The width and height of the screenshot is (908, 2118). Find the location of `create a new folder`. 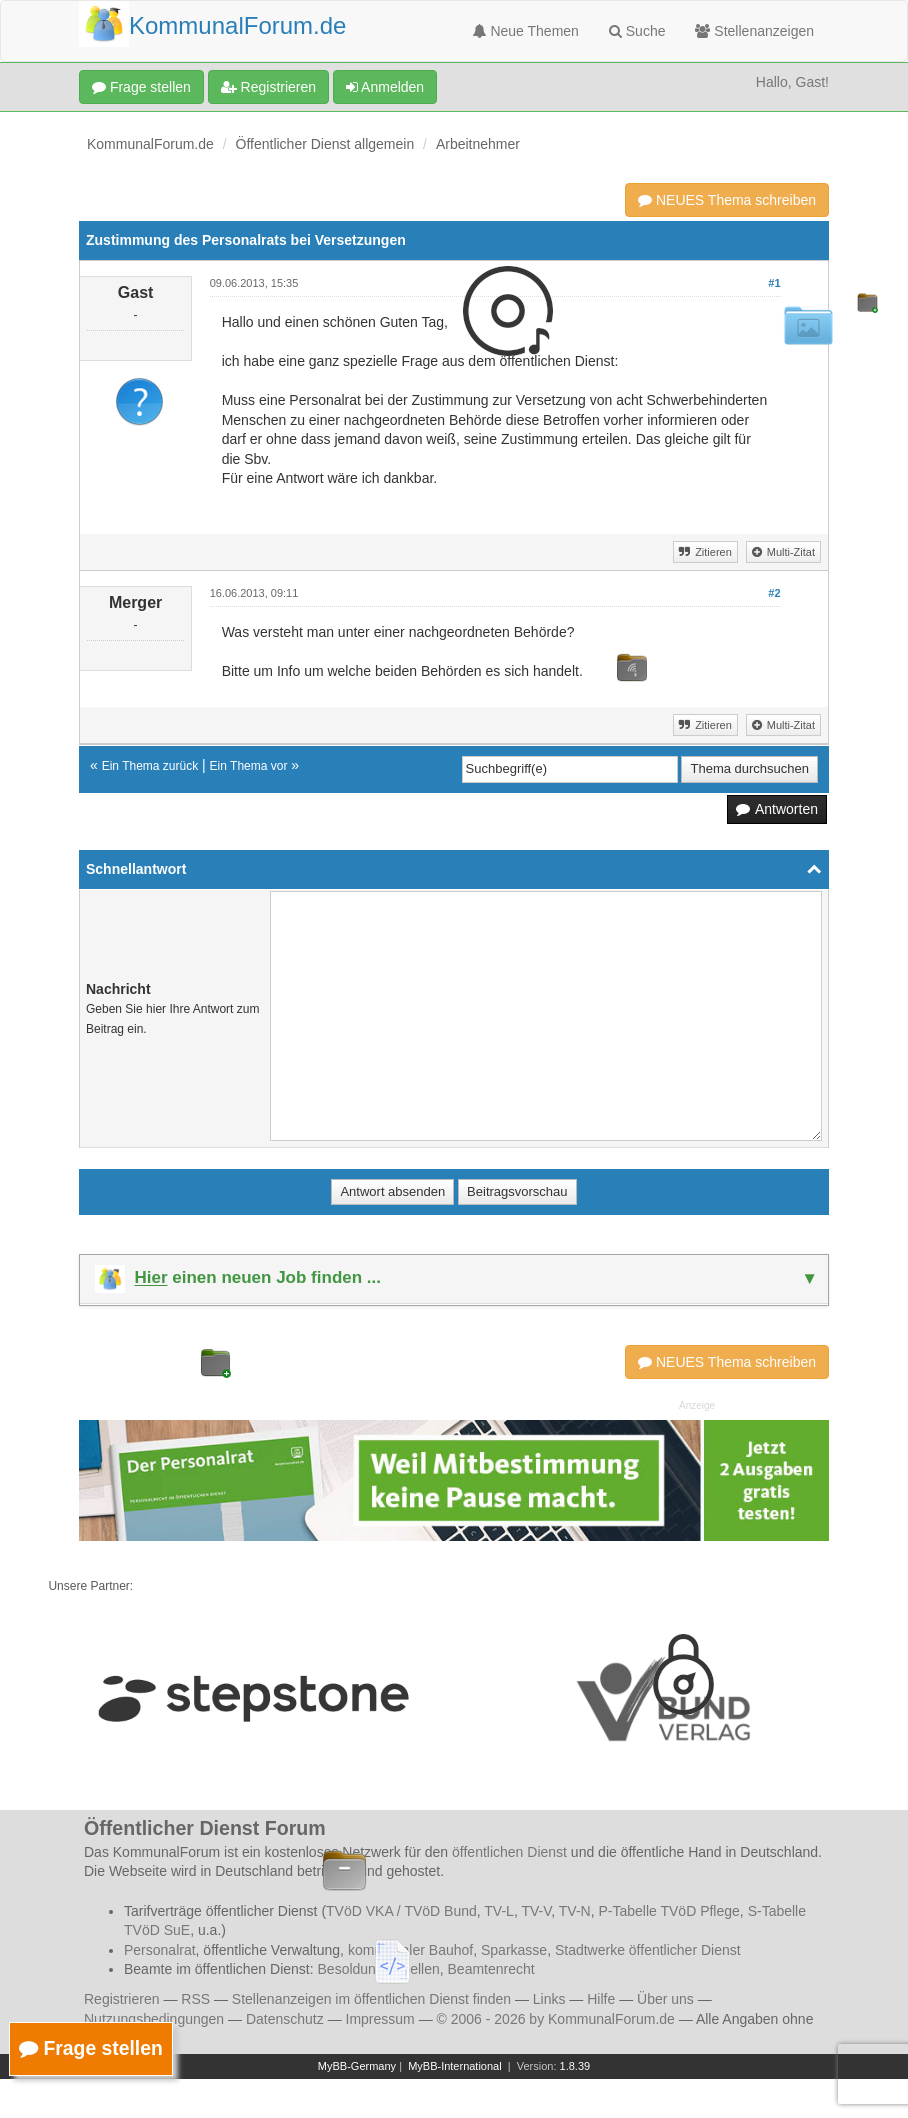

create a new folder is located at coordinates (215, 1362).